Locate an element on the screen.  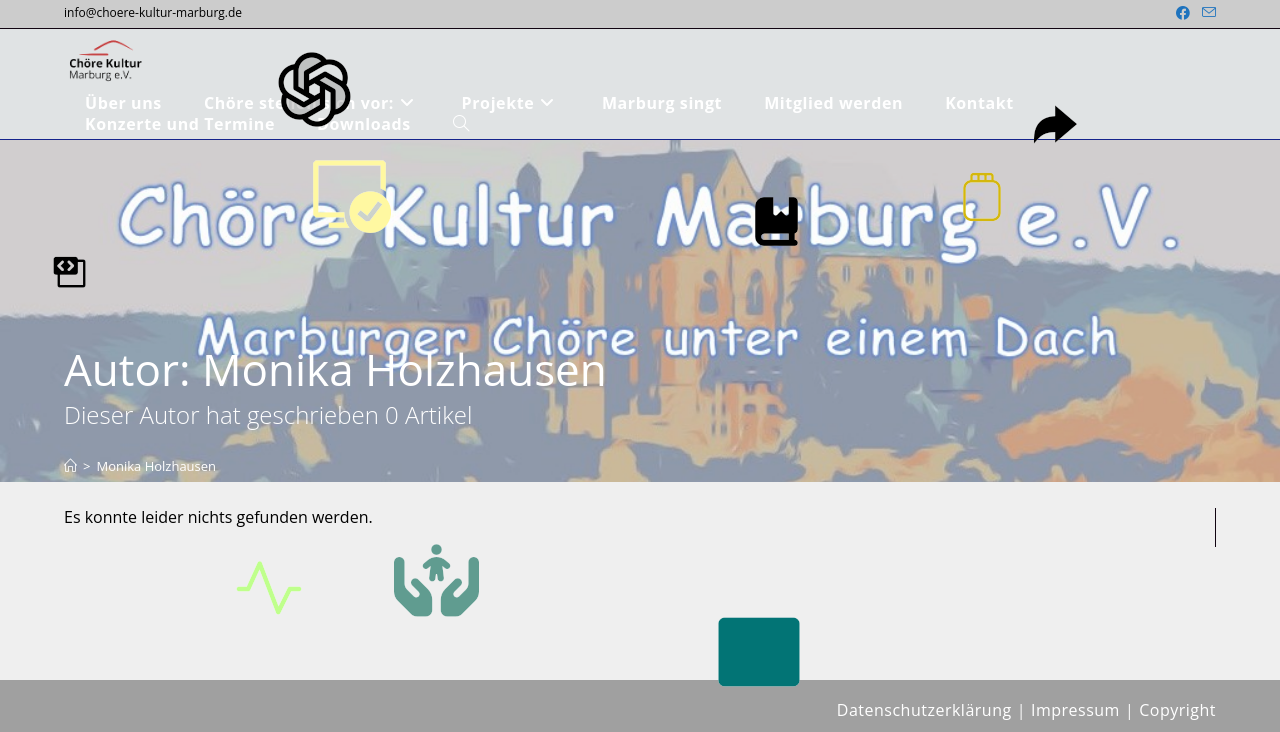
placeholder for image or media content is located at coordinates (759, 652).